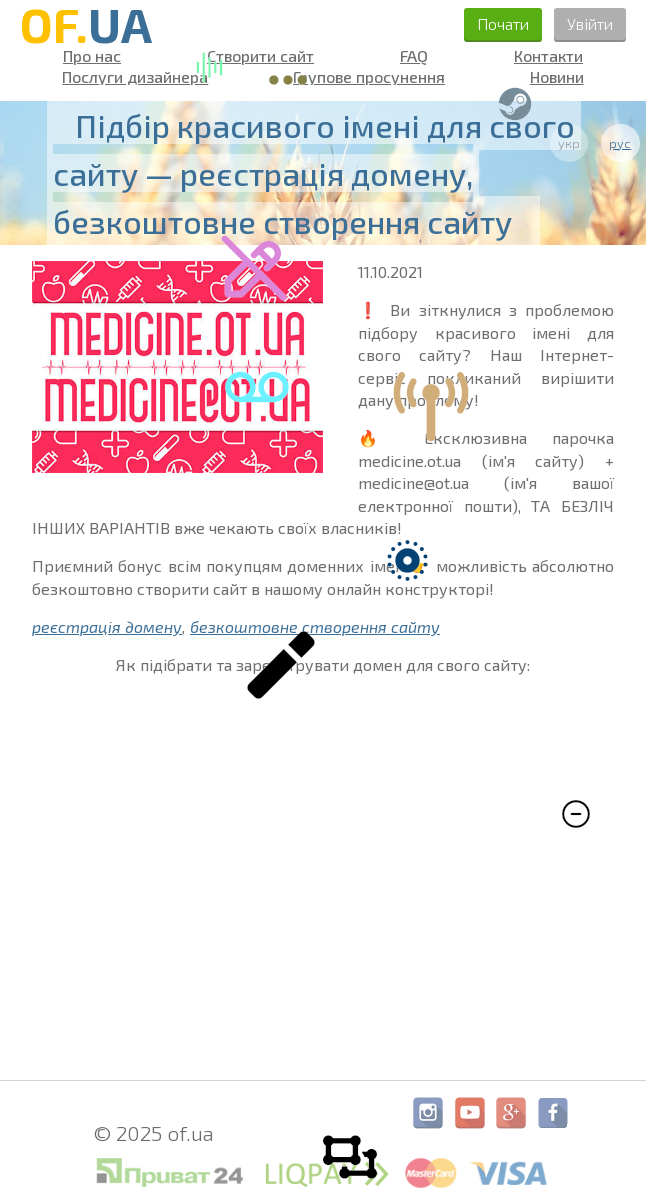  Describe the element at coordinates (515, 104) in the screenshot. I see `open Steam gaming platform` at that location.